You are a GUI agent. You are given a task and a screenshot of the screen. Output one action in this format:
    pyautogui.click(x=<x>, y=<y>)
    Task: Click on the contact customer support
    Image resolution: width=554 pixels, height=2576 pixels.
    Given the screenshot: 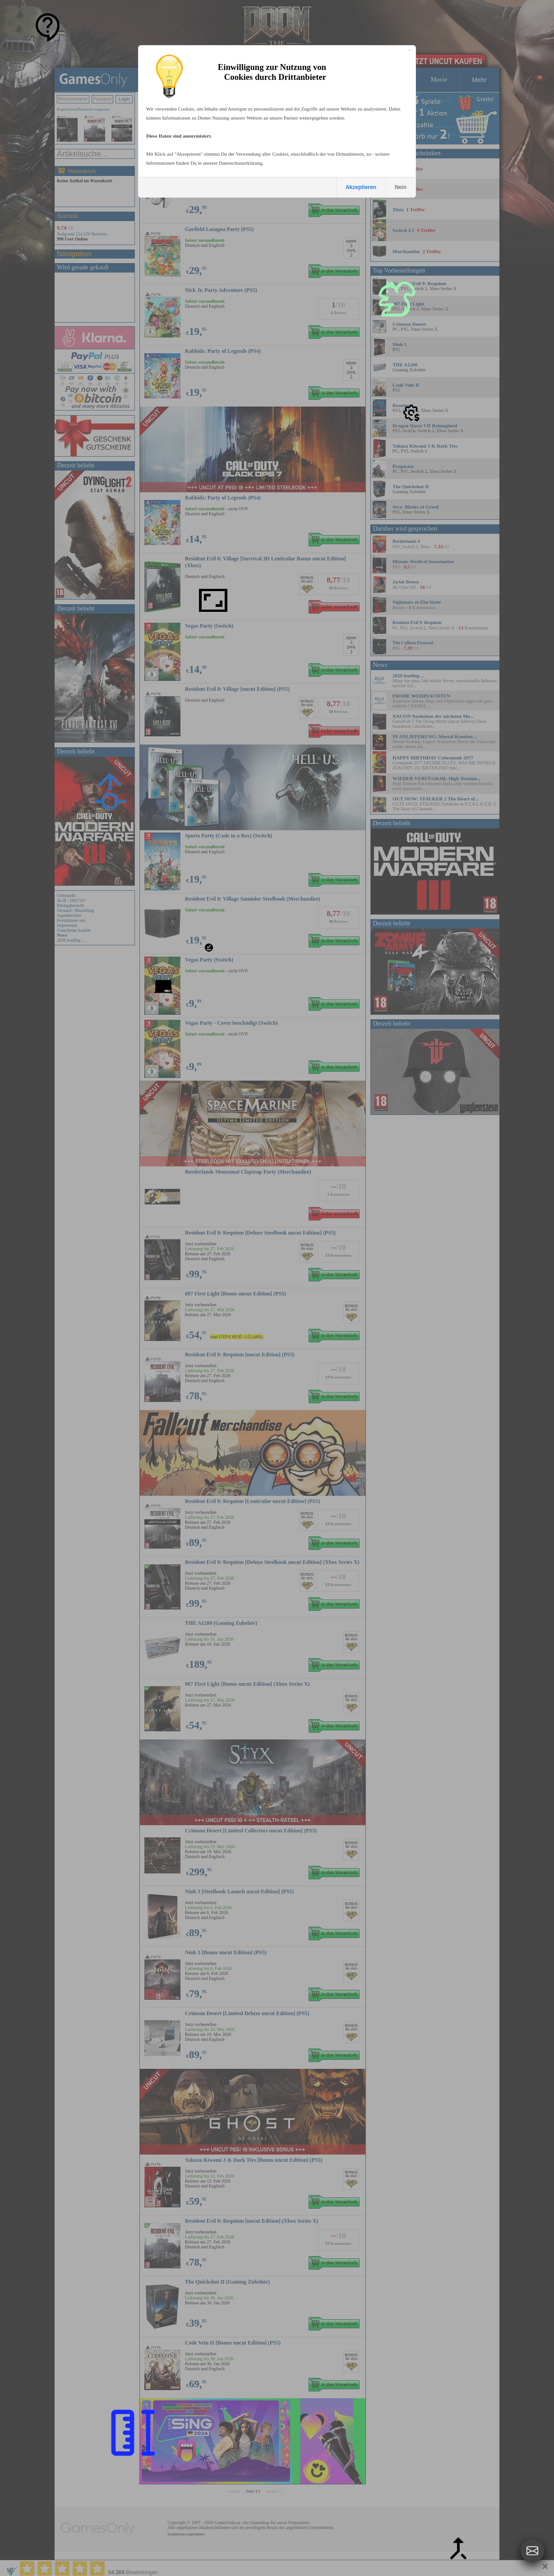 What is the action you would take?
    pyautogui.click(x=48, y=27)
    